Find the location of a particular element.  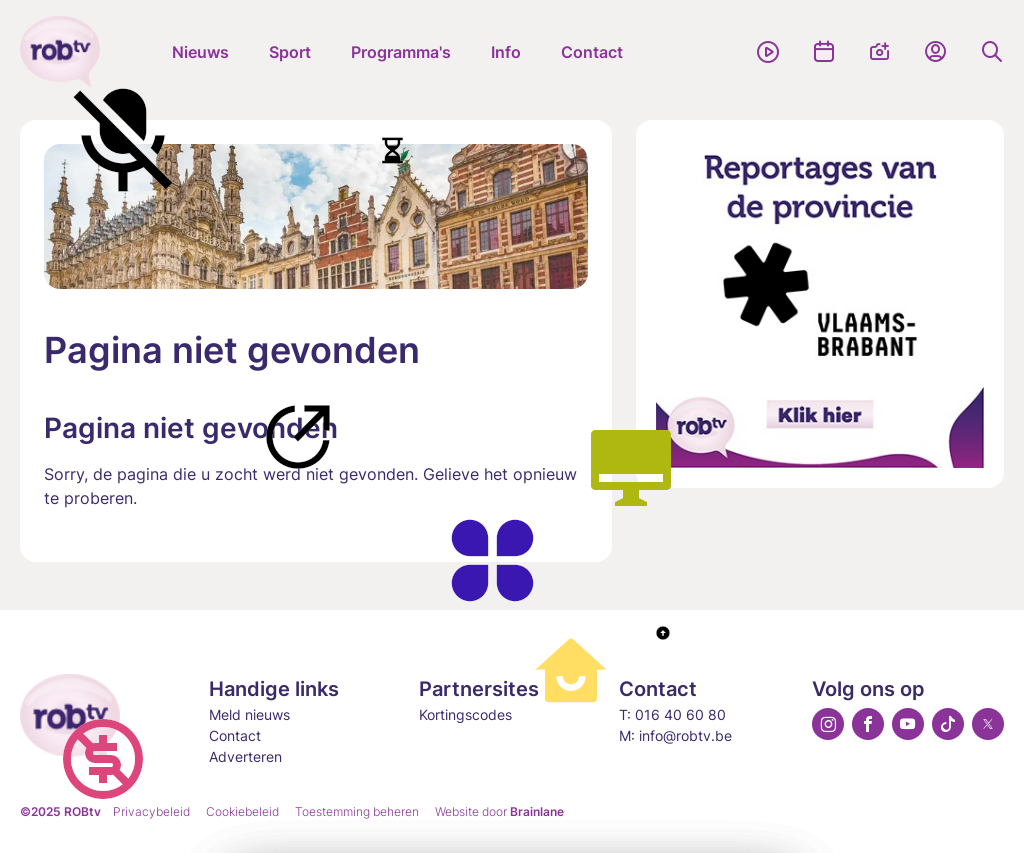

share this content with others is located at coordinates (298, 437).